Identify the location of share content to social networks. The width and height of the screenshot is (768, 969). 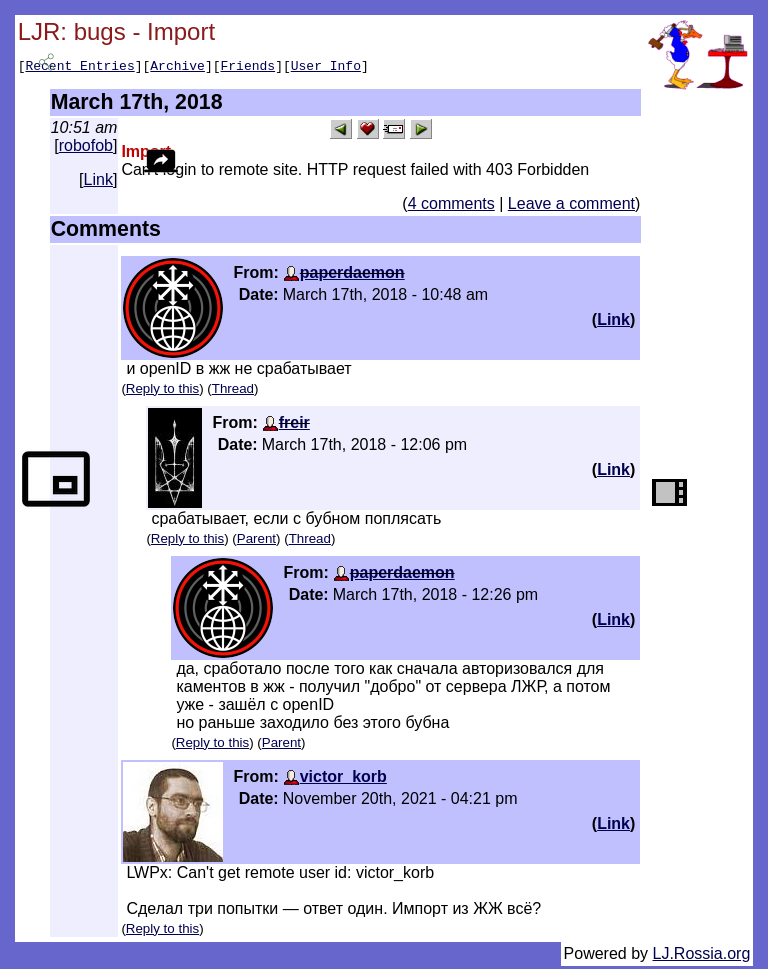
(47, 62).